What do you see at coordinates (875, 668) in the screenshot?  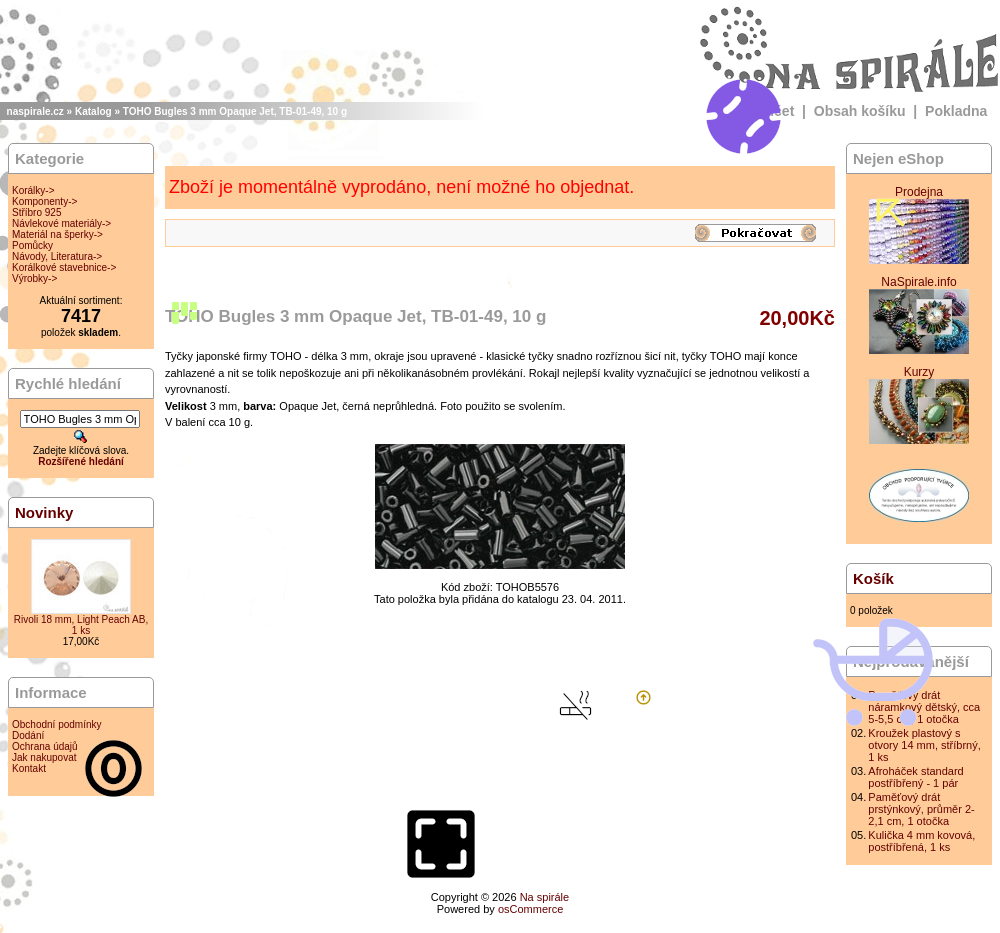 I see `browse baby or parenting products` at bounding box center [875, 668].